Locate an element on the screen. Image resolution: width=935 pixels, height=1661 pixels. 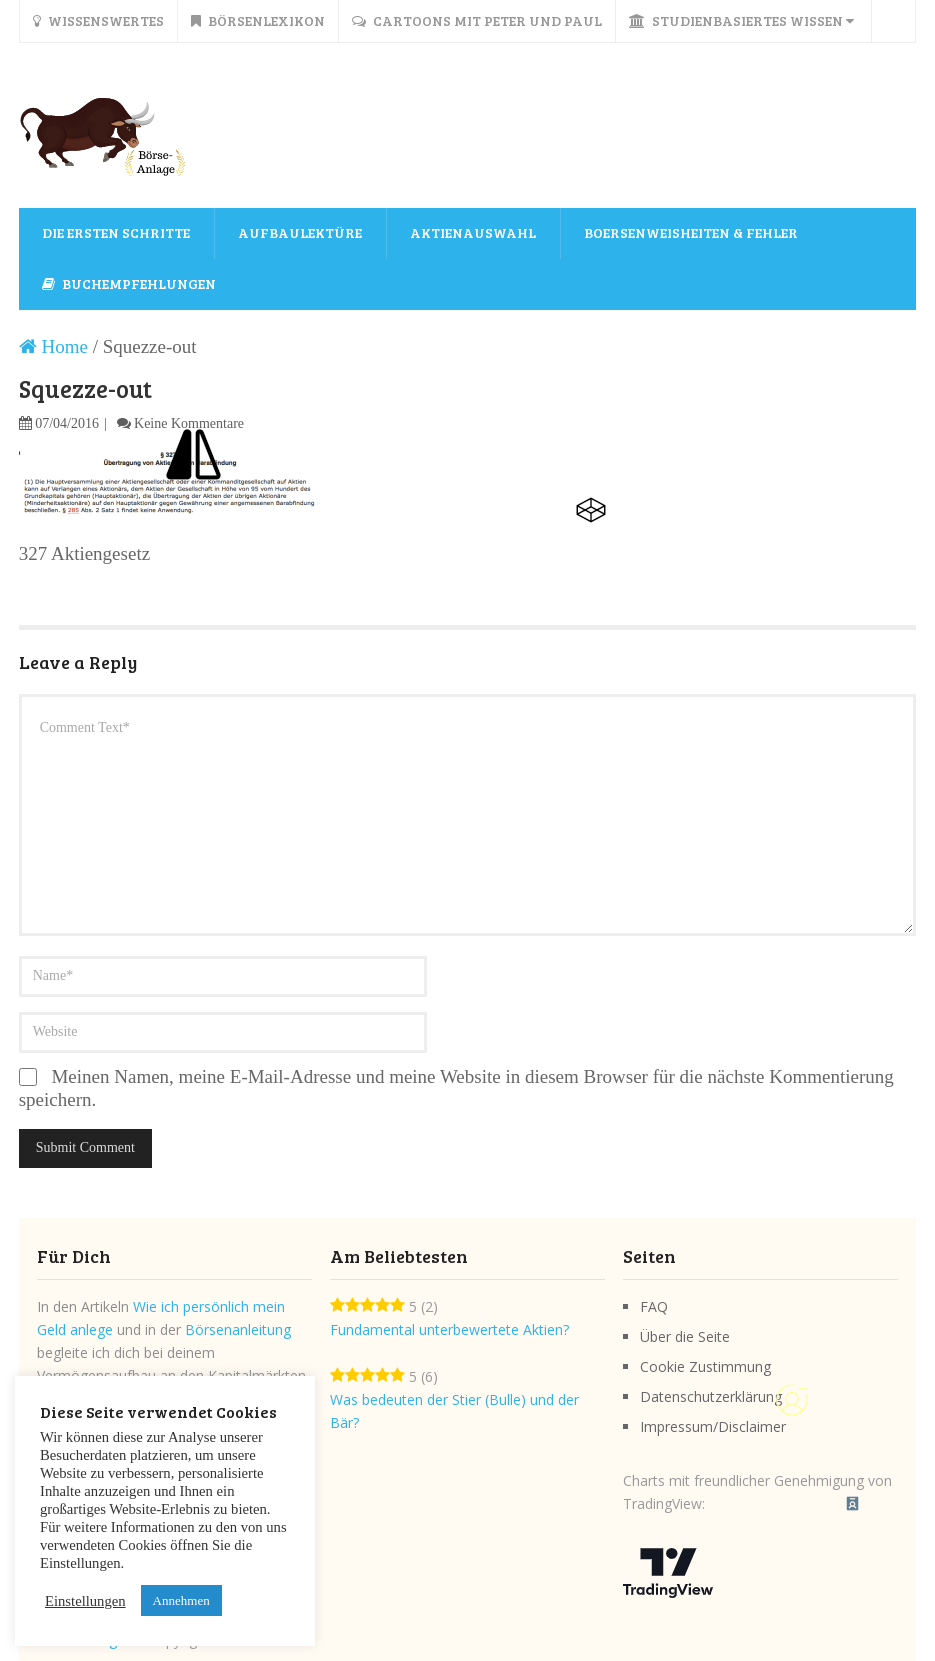
remove a user from your contacts is located at coordinates (792, 1400).